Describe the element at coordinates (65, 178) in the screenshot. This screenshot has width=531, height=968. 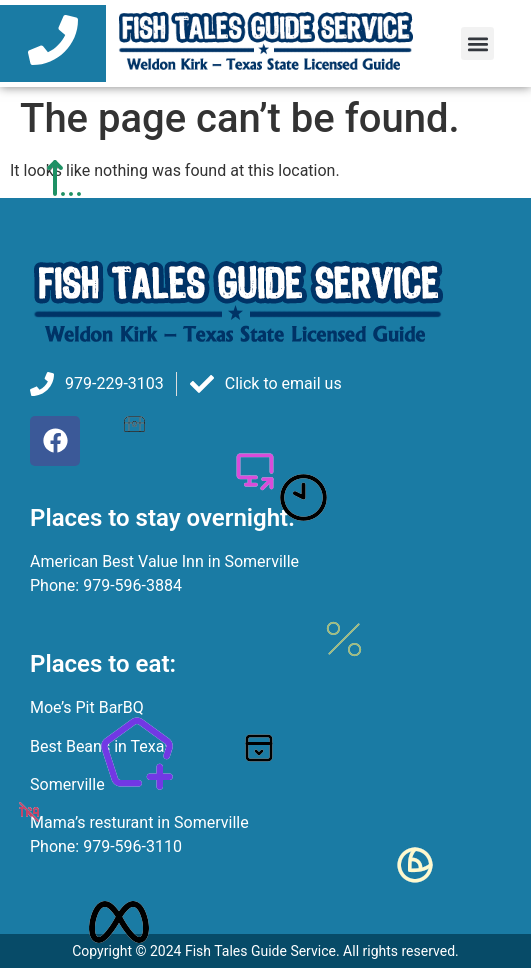
I see `represents the y-axis in a chart or graph` at that location.